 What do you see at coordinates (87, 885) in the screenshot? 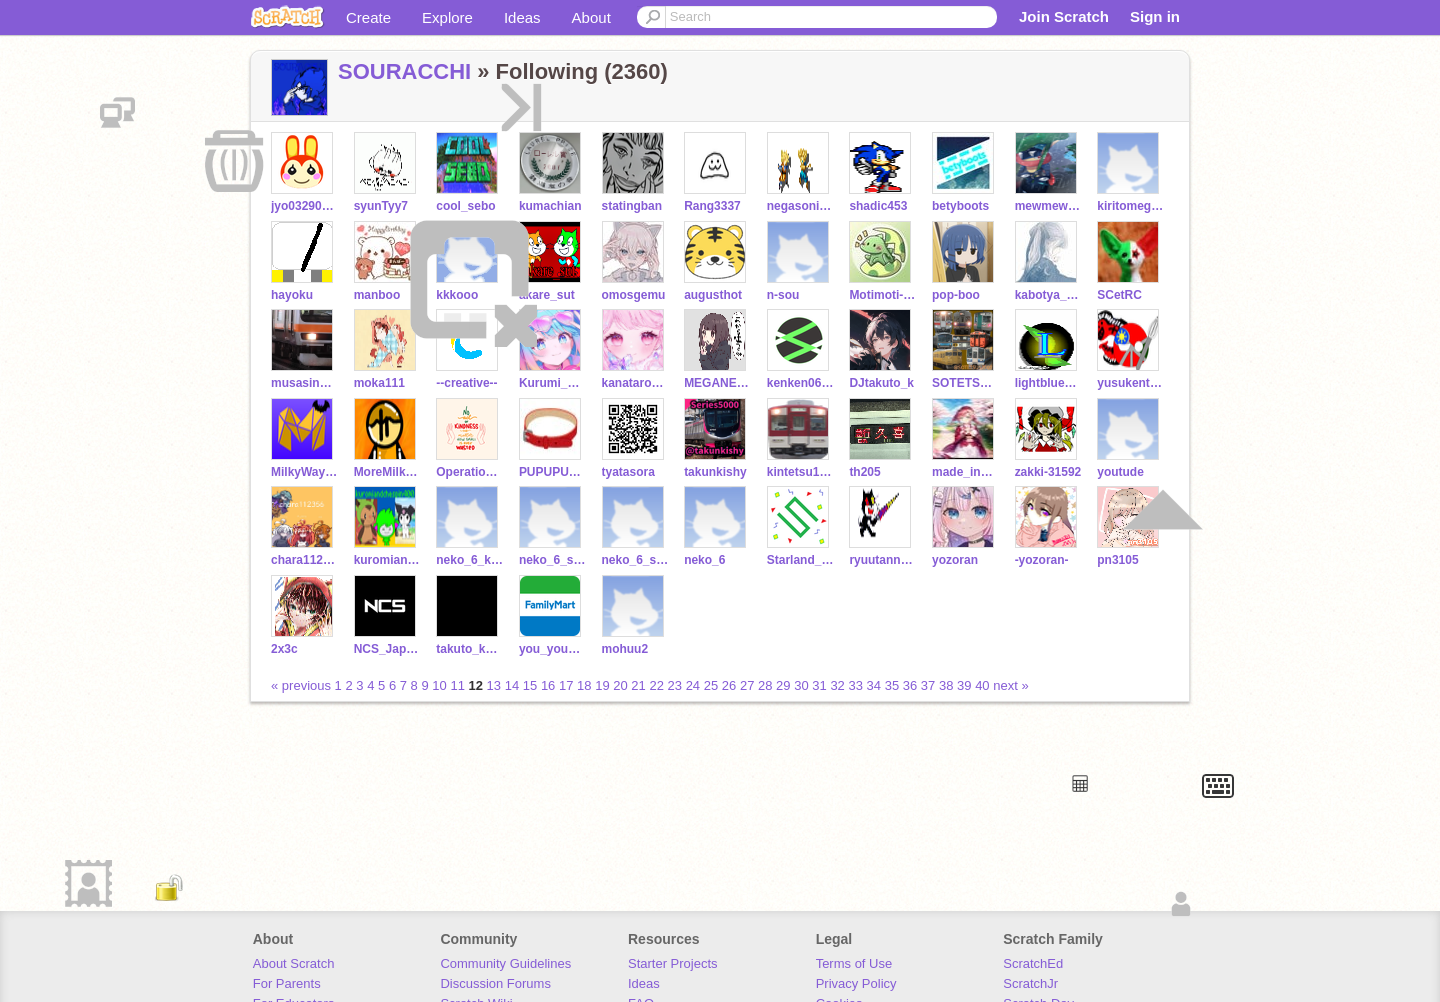
I see `send mail or compose a new message` at bounding box center [87, 885].